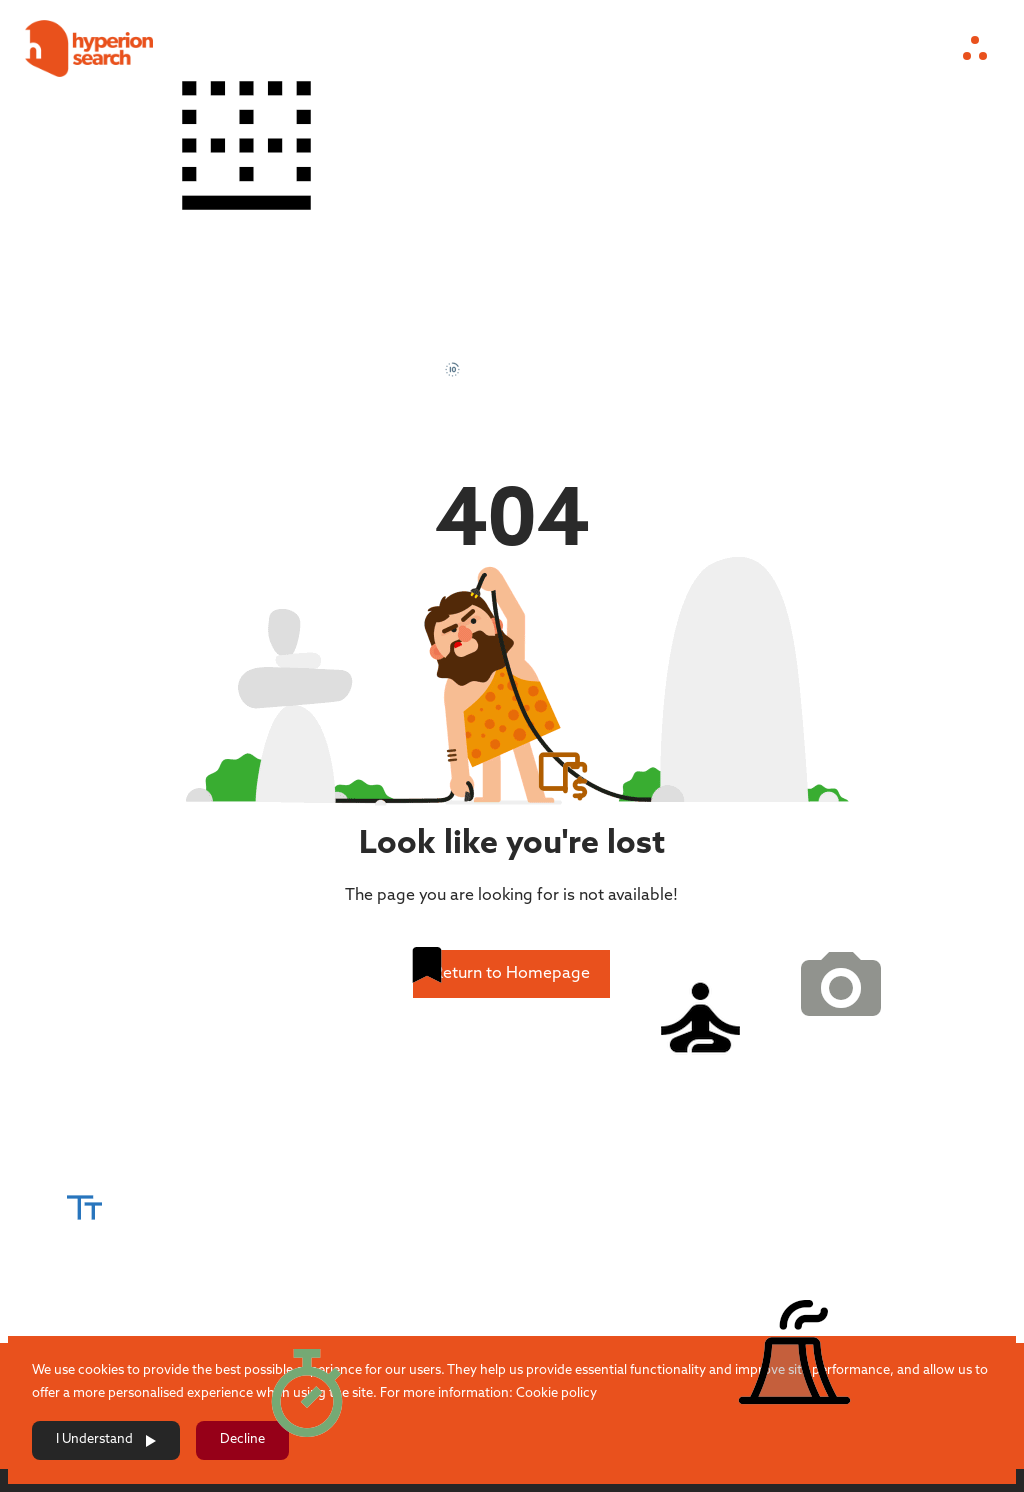  Describe the element at coordinates (452, 369) in the screenshot. I see `set a 10-second timer or countdown` at that location.